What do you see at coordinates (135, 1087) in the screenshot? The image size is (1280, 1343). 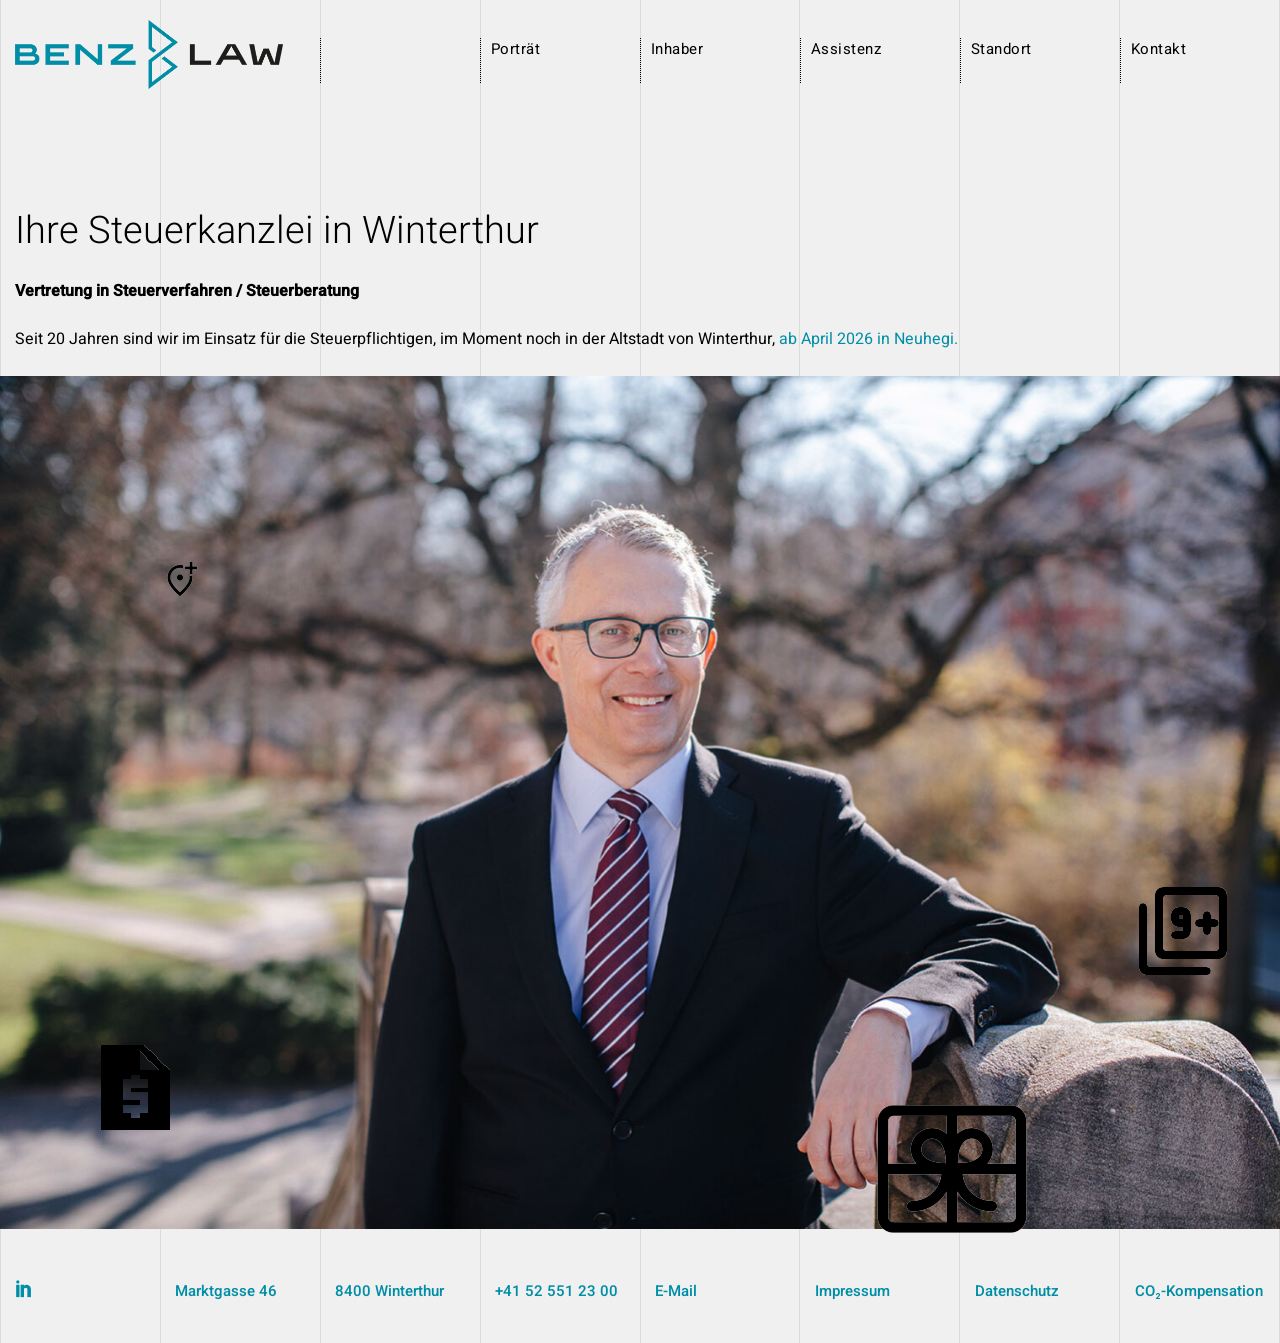 I see `request a price quote or estimate` at bounding box center [135, 1087].